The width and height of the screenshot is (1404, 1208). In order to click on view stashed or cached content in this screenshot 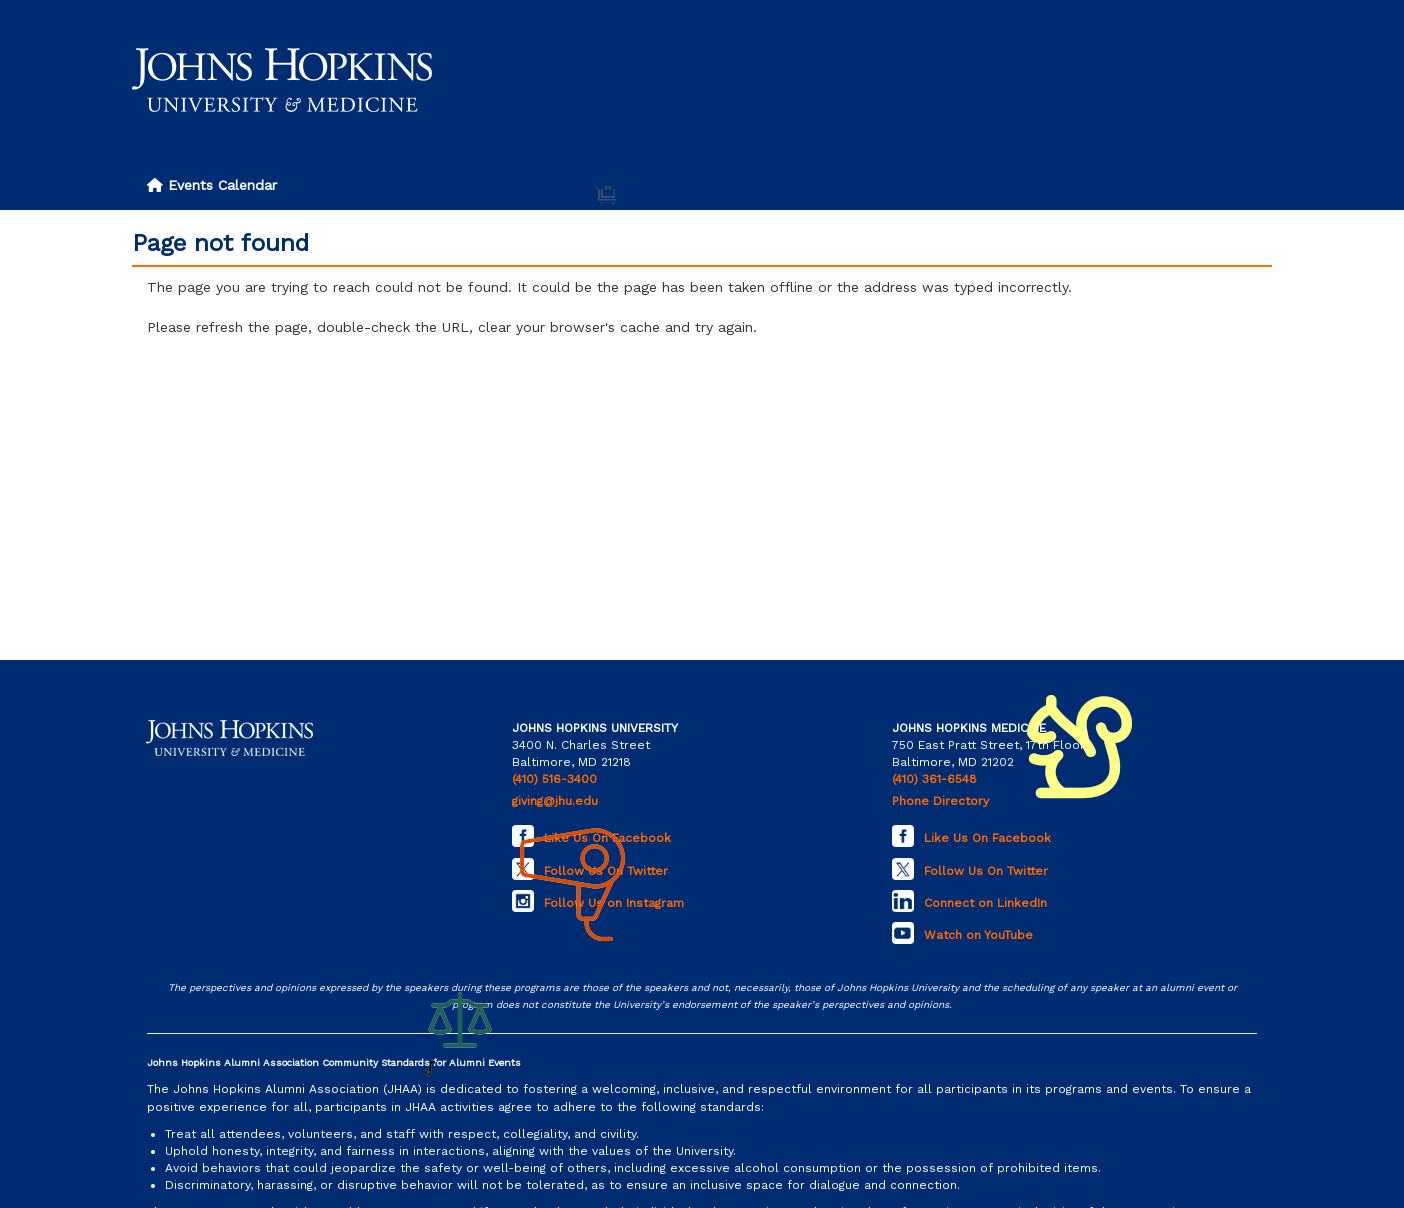, I will do `click(1077, 750)`.